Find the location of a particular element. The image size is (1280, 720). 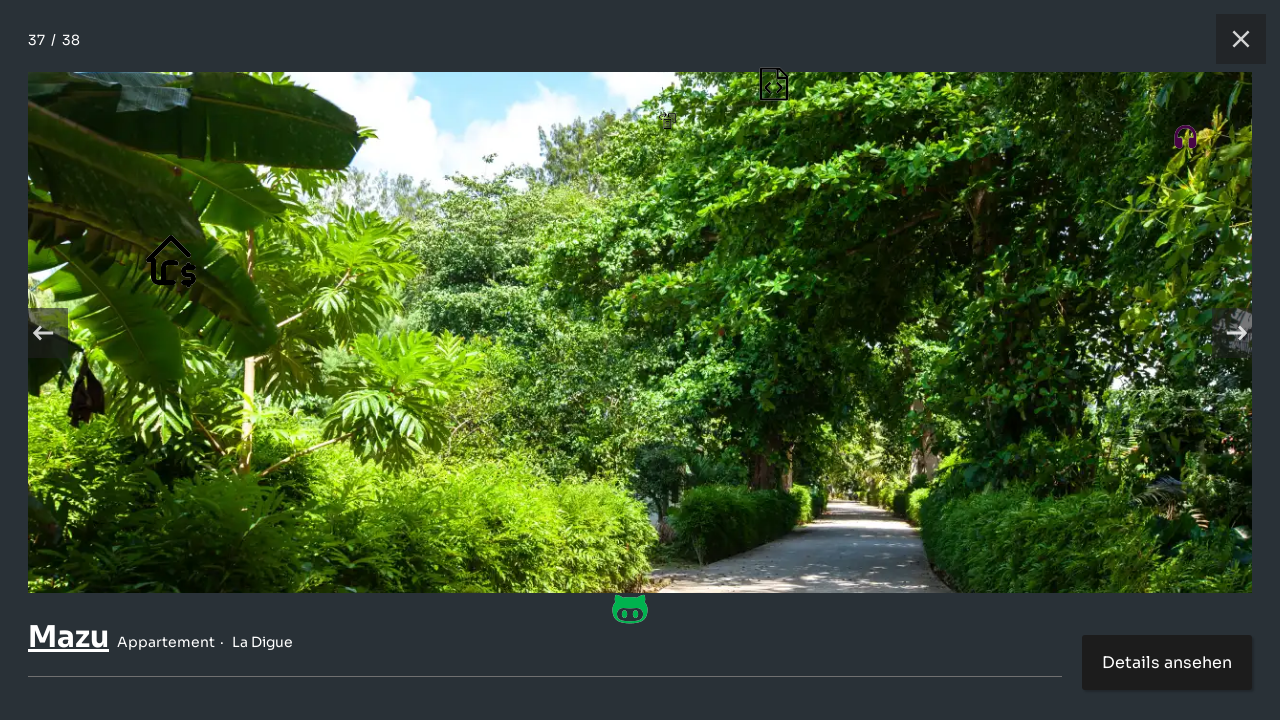

listen to audio or music is located at coordinates (1185, 137).